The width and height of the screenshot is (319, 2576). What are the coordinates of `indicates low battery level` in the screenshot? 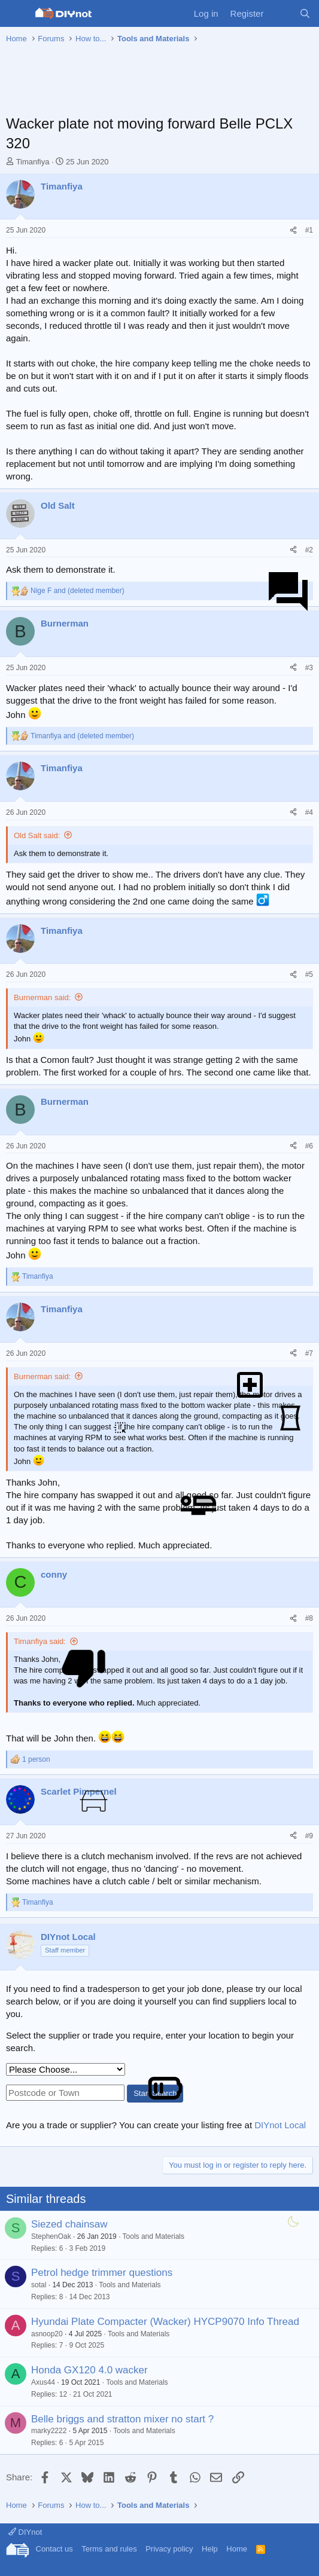 It's located at (165, 2088).